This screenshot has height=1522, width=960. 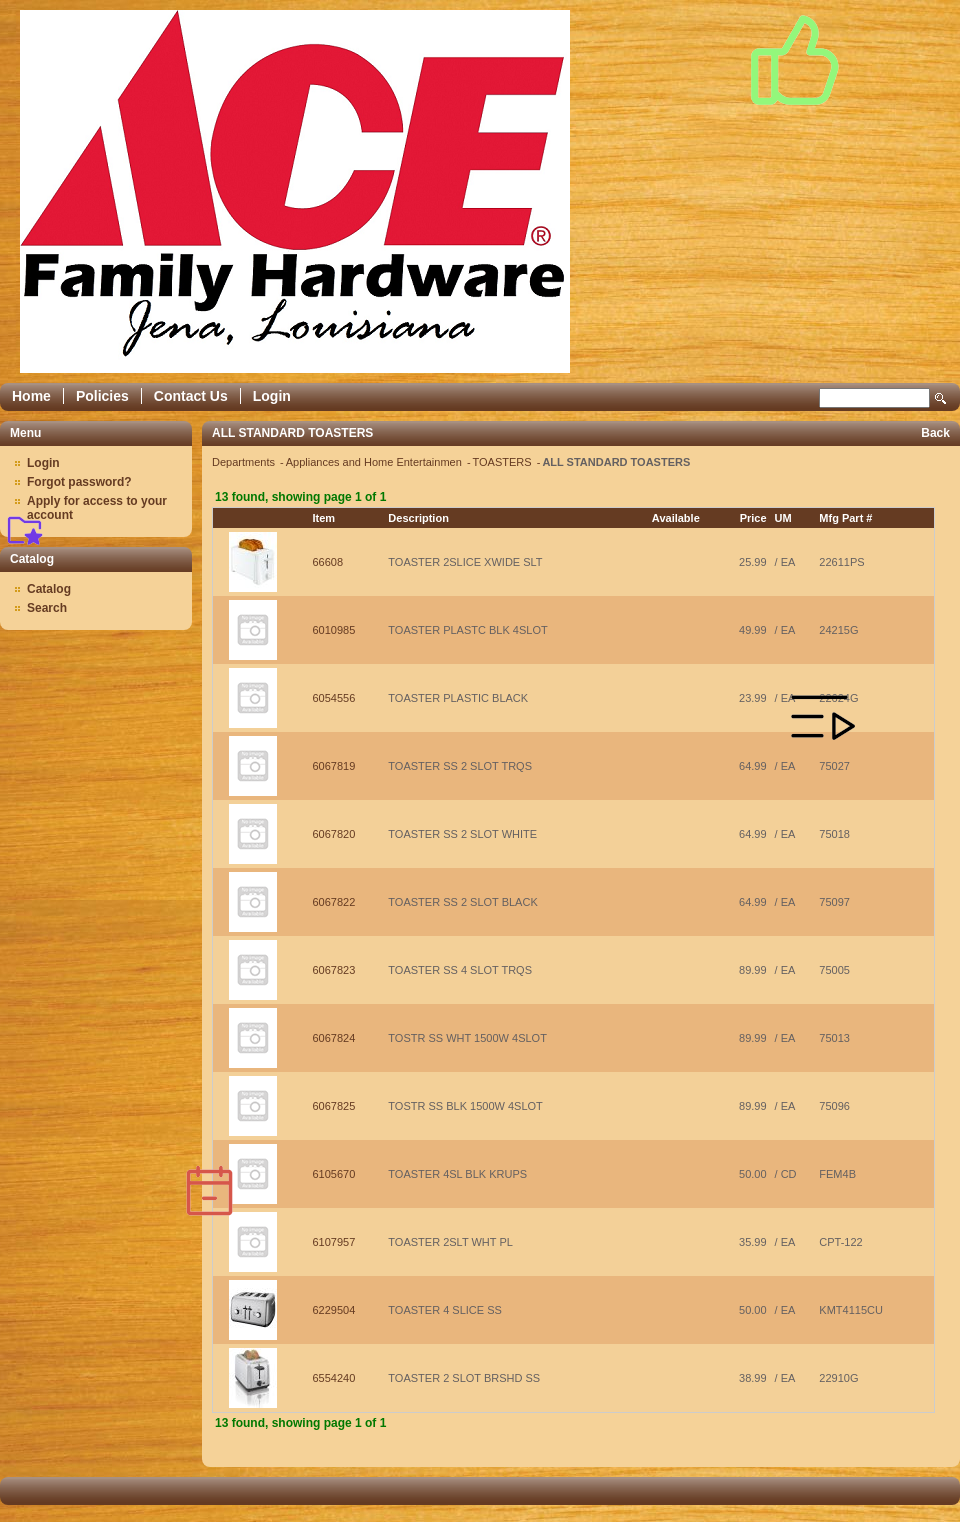 I want to click on view media queue or playlist, so click(x=819, y=716).